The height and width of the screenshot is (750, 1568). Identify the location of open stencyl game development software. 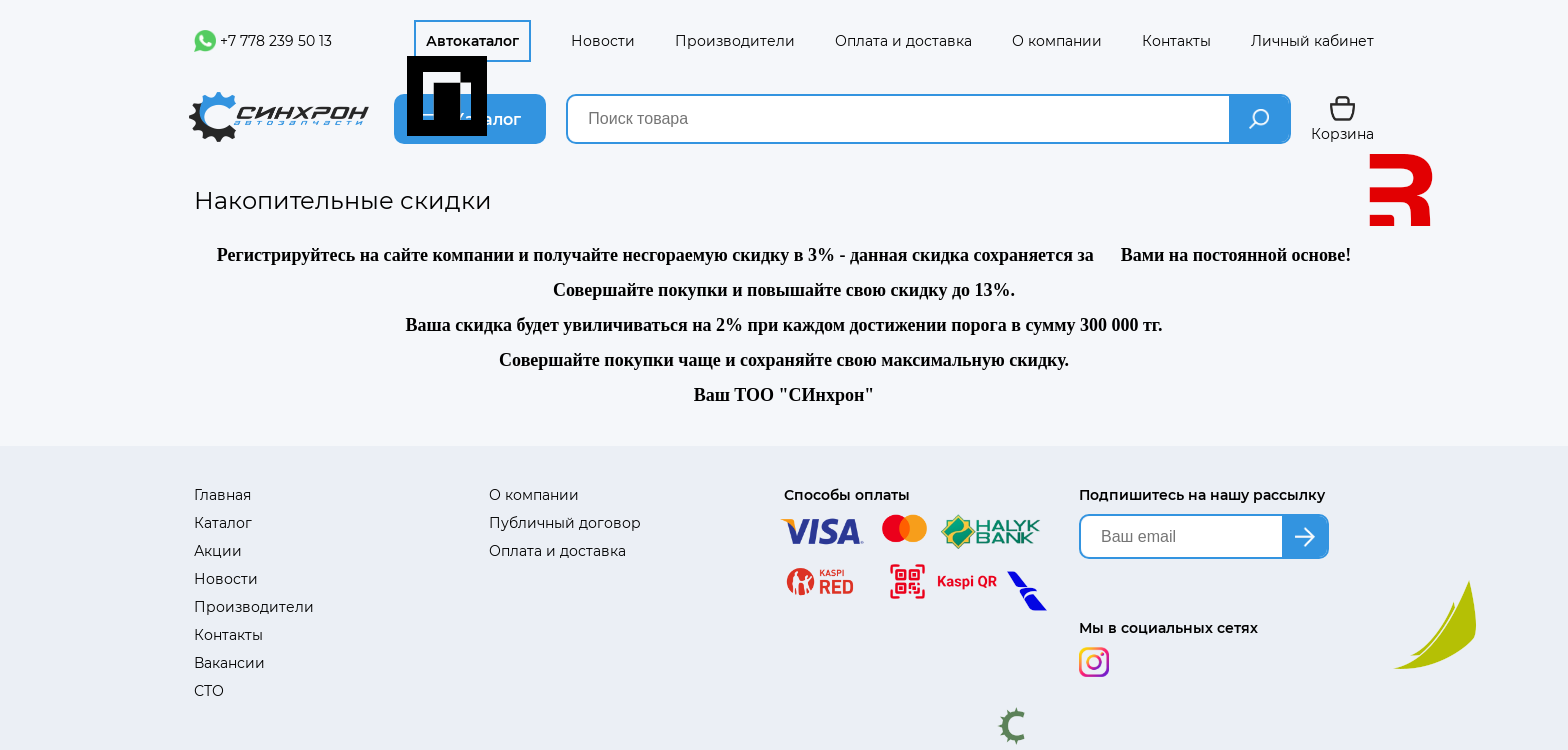
(1011, 726).